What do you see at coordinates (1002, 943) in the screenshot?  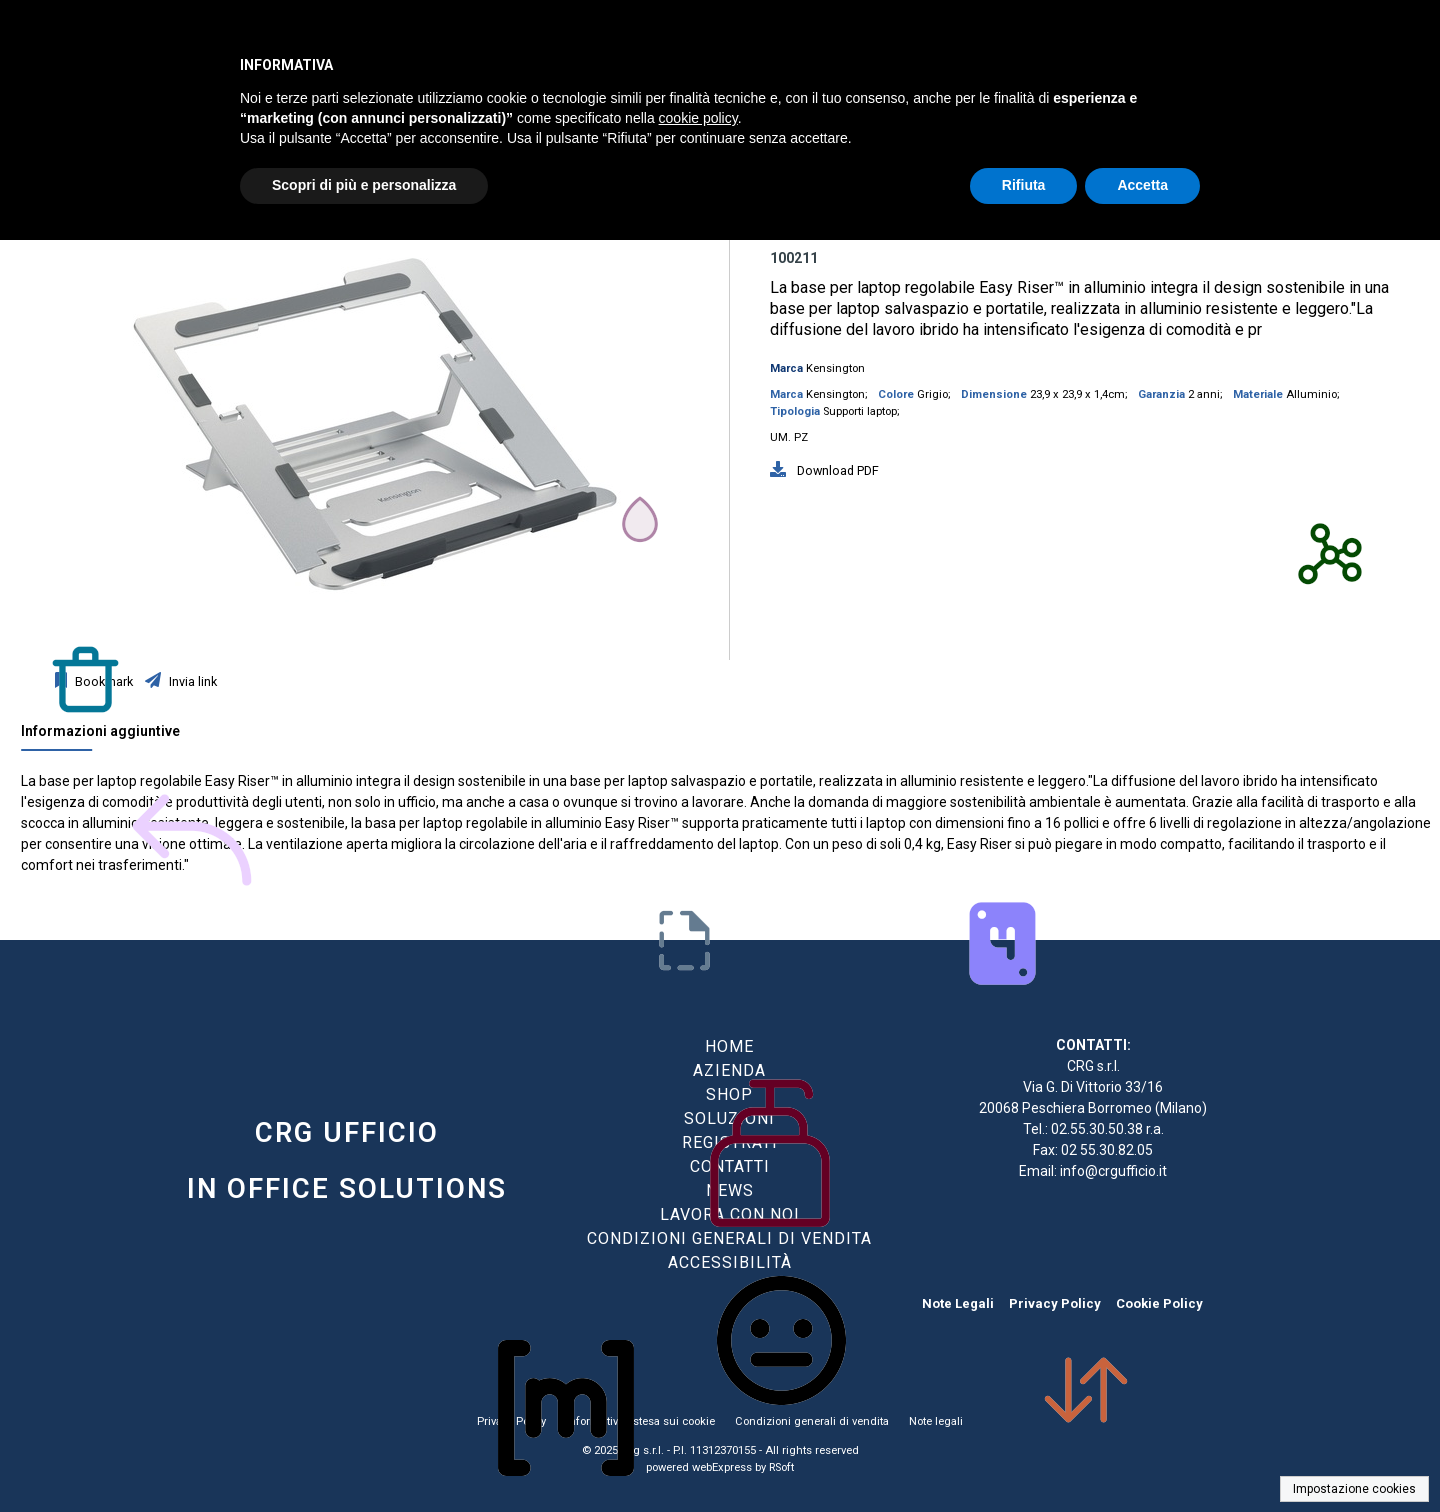 I see `a four of clubs playing card` at bounding box center [1002, 943].